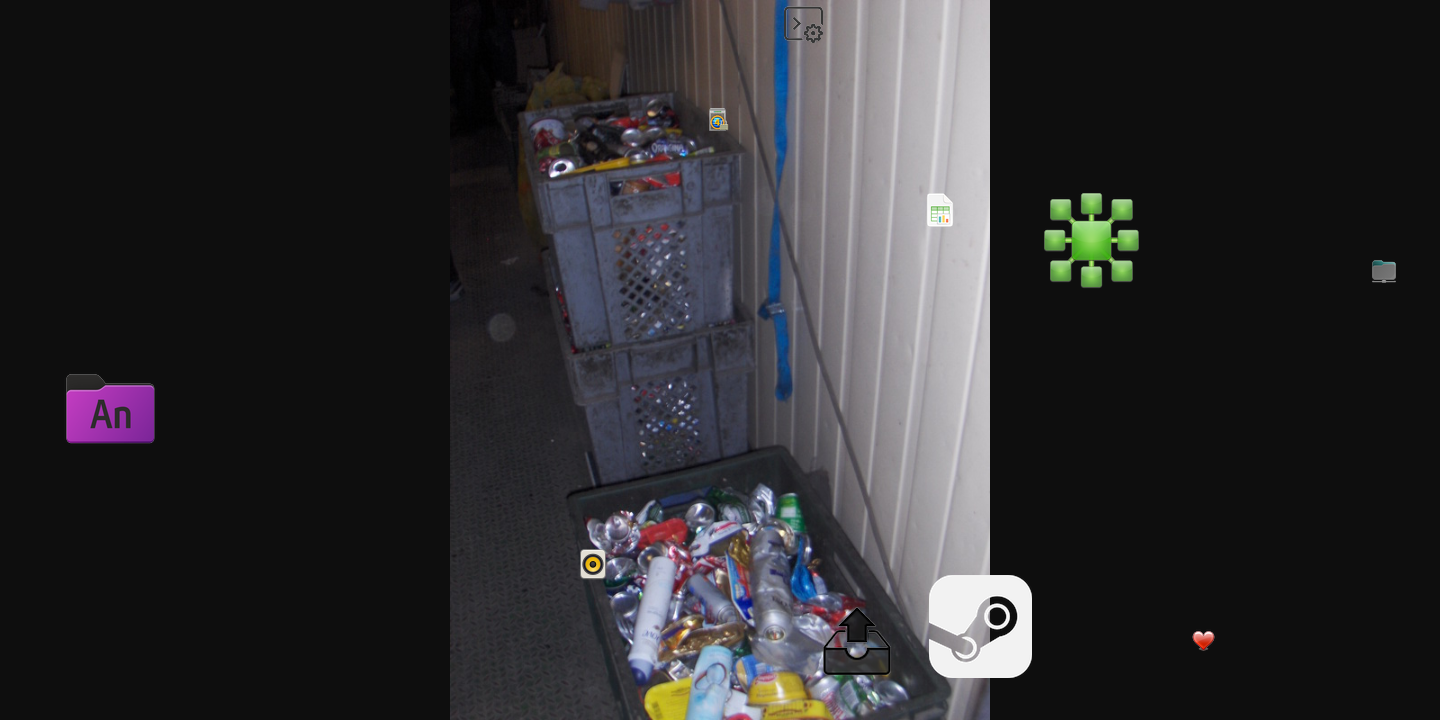 This screenshot has height=720, width=1440. I want to click on open a spreadsheet file, so click(940, 210).